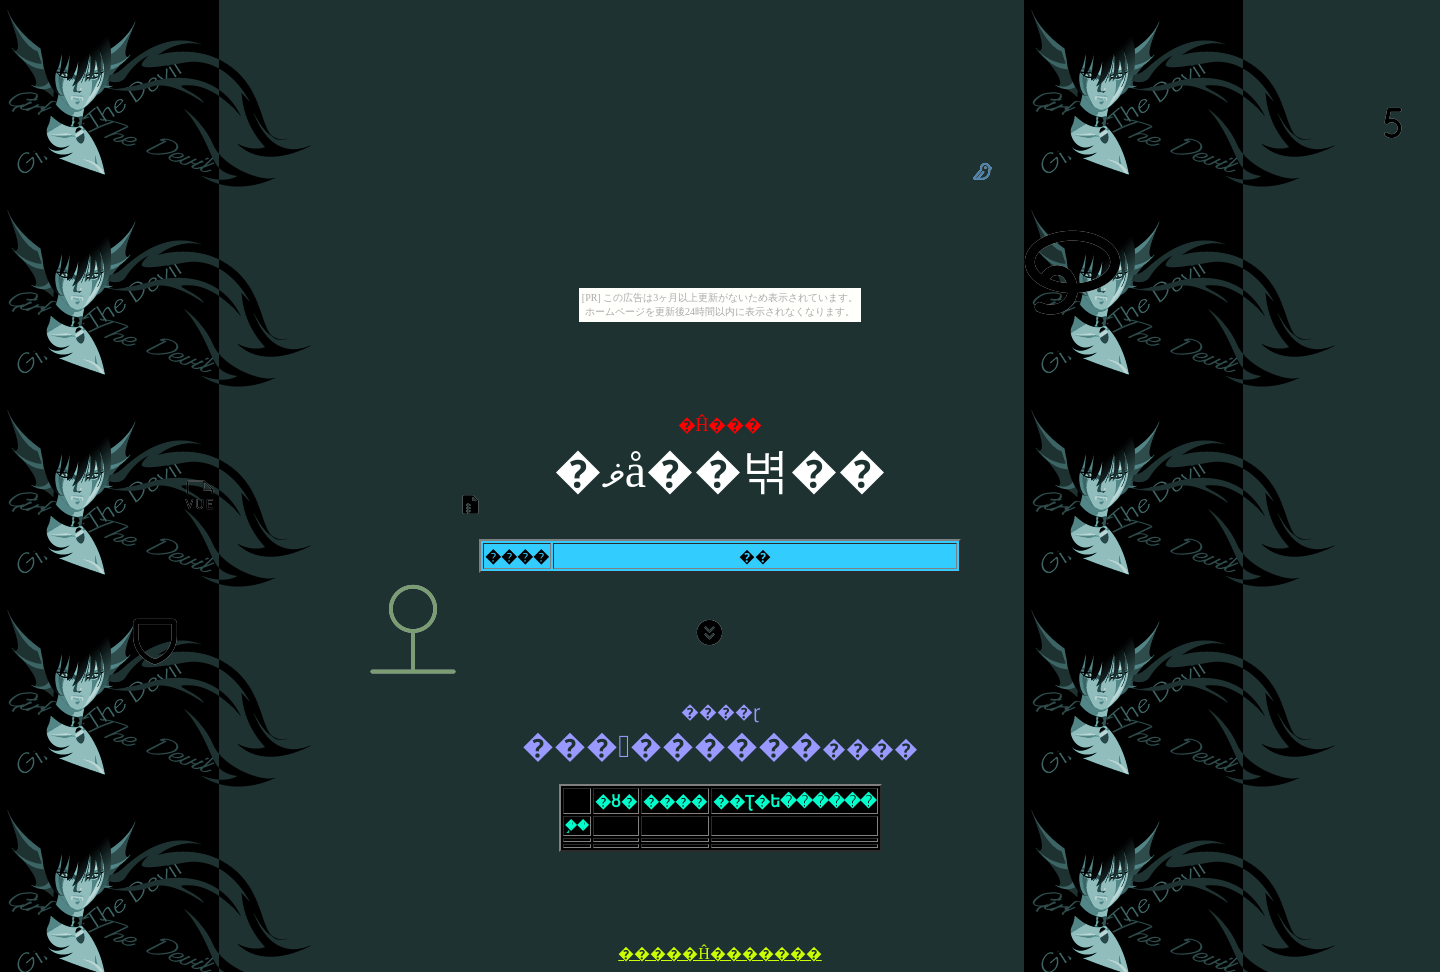 The width and height of the screenshot is (1440, 972). What do you see at coordinates (200, 496) in the screenshot?
I see `vue.js file type indicator` at bounding box center [200, 496].